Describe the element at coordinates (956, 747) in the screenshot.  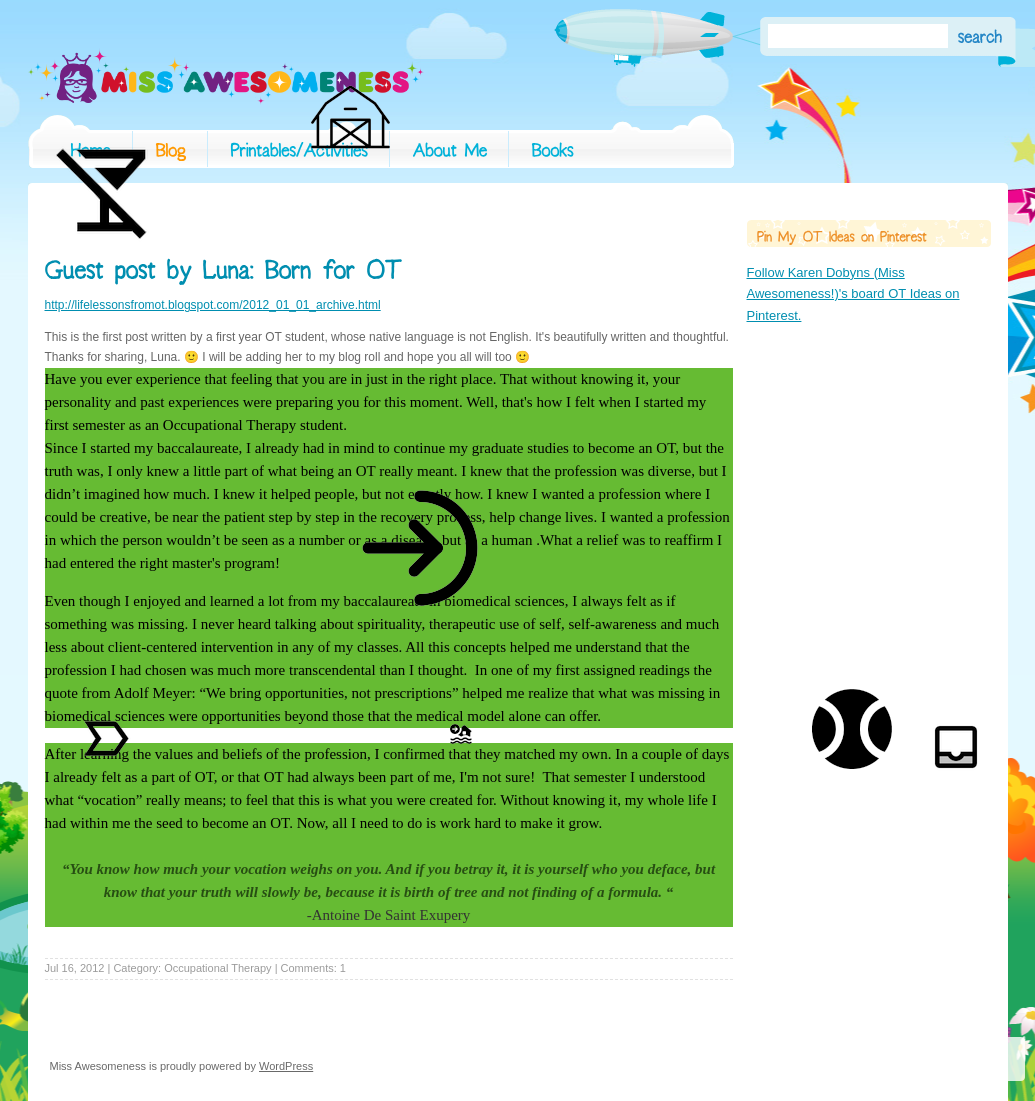
I see `access your inbox` at that location.